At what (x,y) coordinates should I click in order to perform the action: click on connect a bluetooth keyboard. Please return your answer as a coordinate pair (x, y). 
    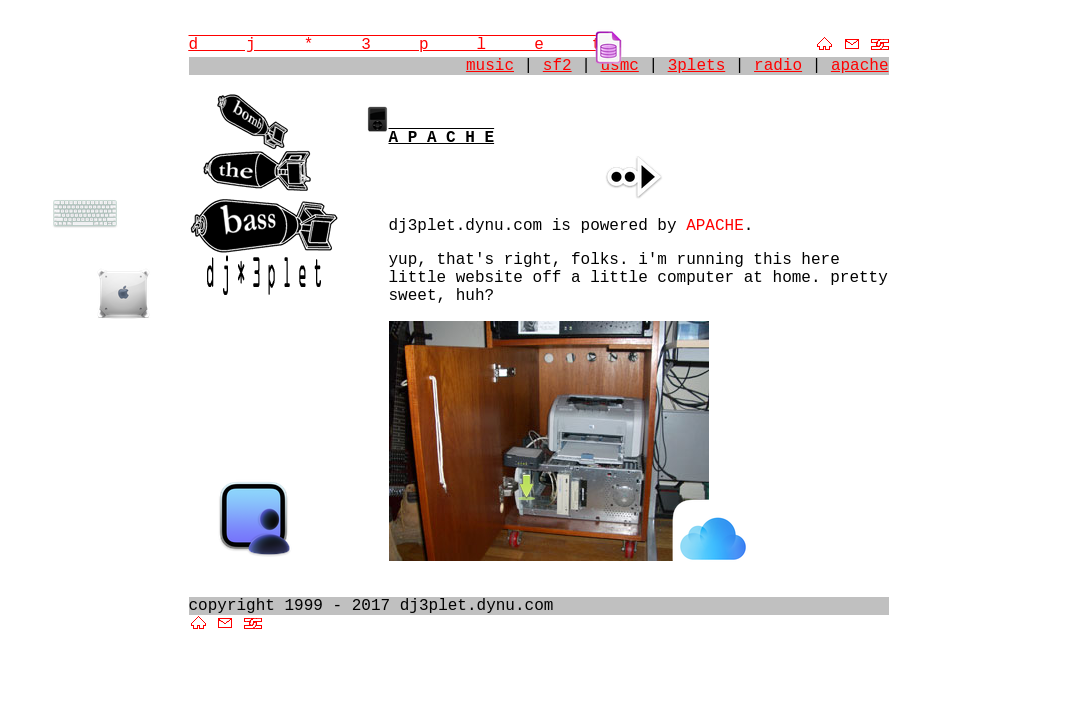
    Looking at the image, I should click on (85, 213).